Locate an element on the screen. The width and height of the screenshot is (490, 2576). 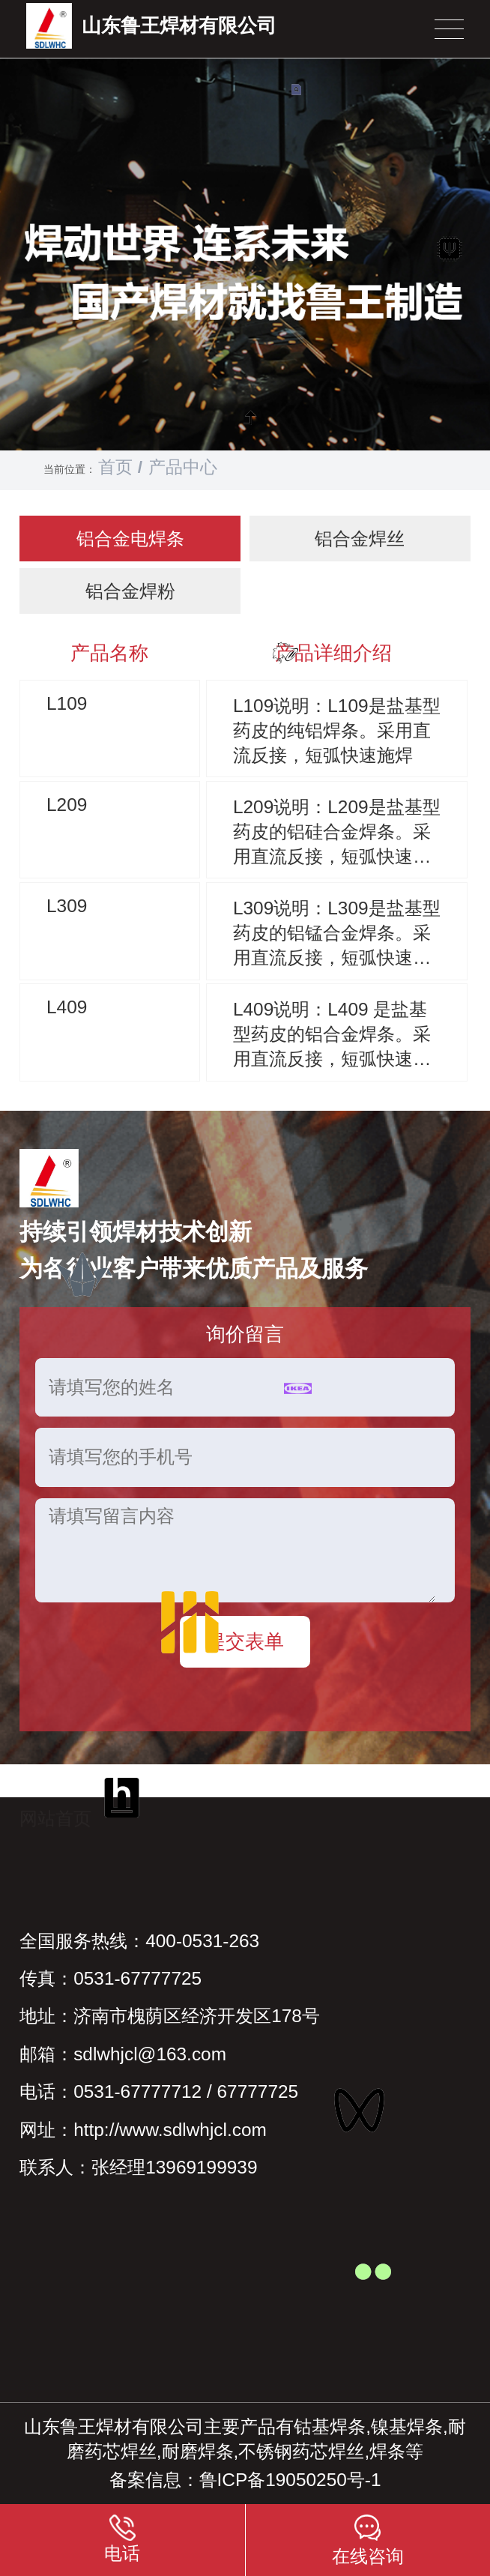
search within a document or file is located at coordinates (296, 89).